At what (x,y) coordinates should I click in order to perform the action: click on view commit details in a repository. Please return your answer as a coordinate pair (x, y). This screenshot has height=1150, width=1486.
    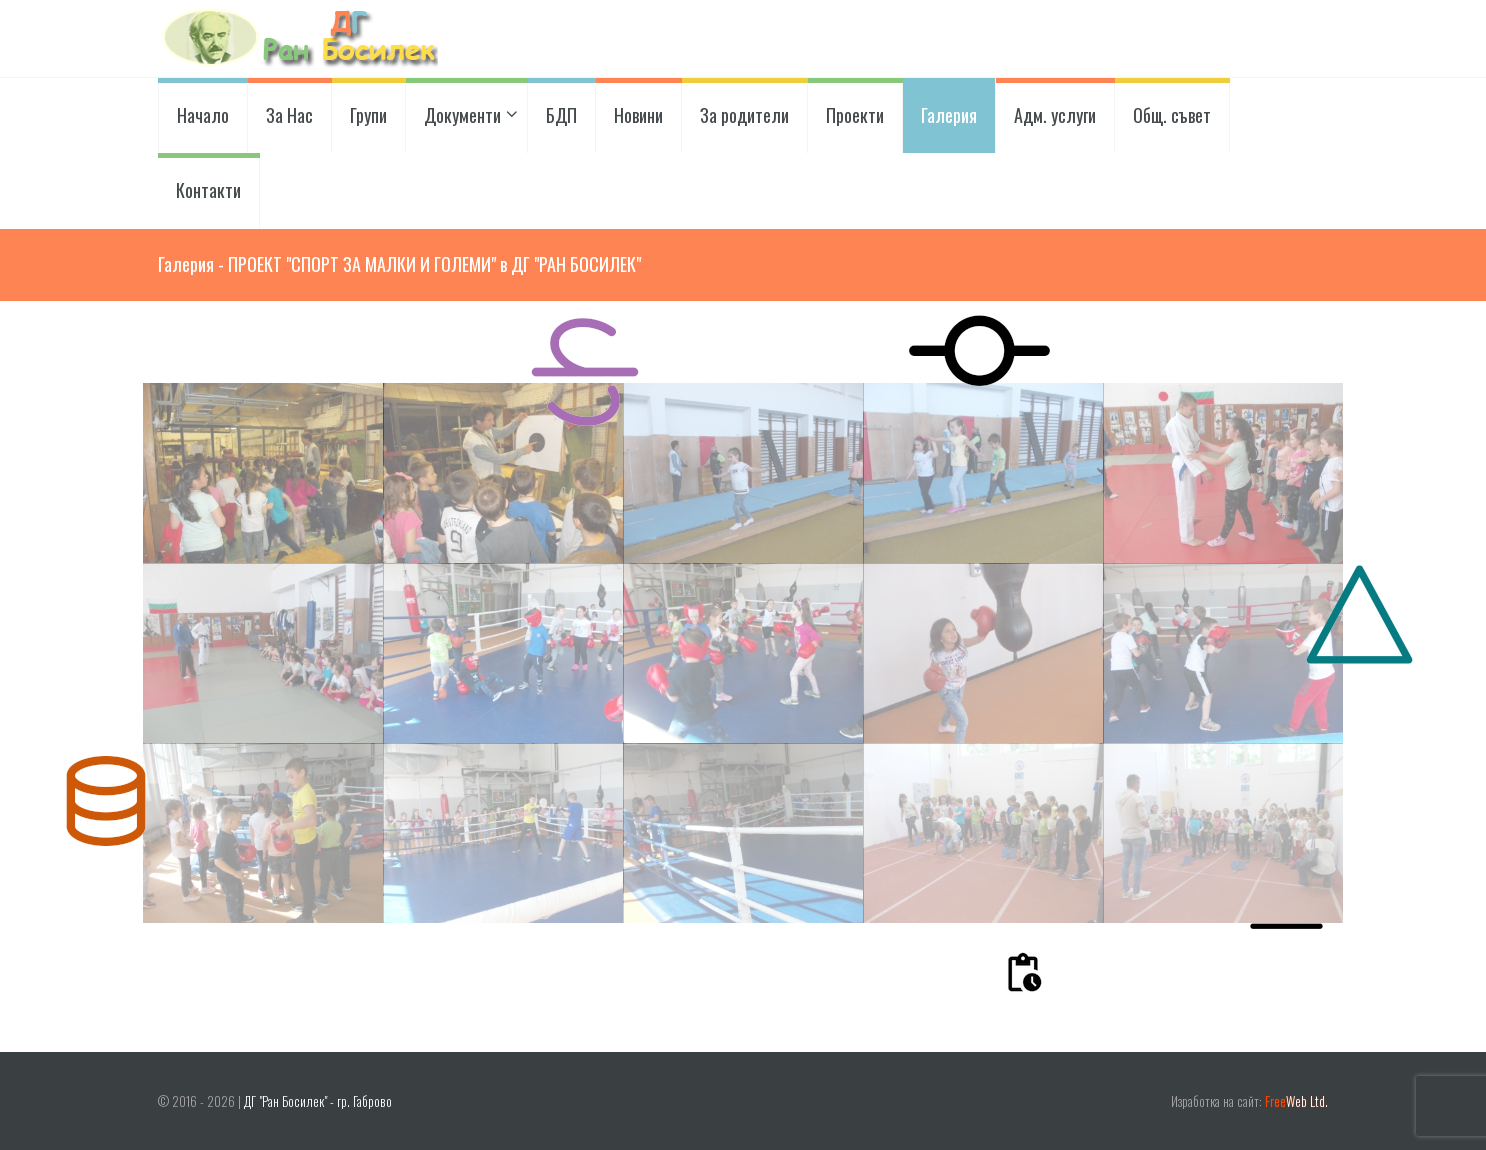
    Looking at the image, I should click on (979, 352).